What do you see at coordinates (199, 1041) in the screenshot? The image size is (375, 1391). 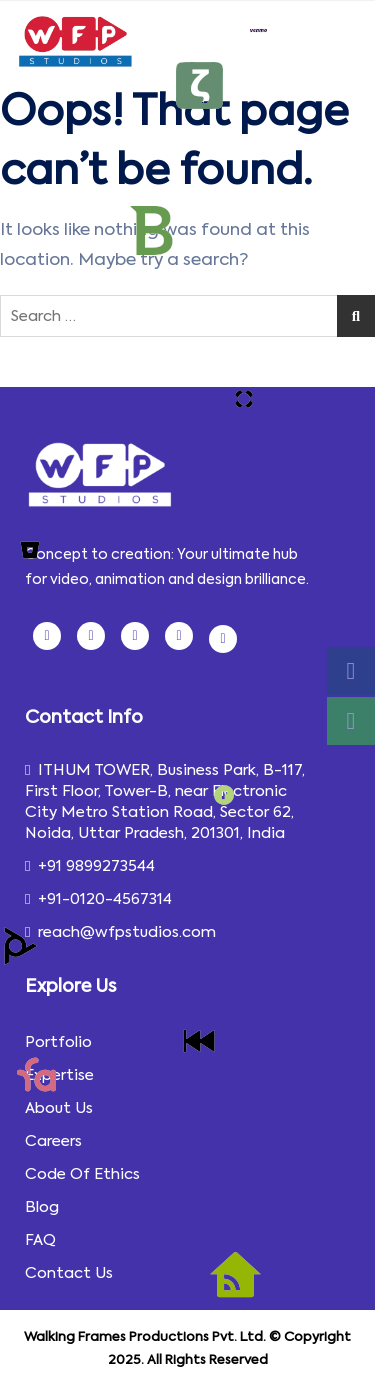 I see `skip to the beginning of the track` at bounding box center [199, 1041].